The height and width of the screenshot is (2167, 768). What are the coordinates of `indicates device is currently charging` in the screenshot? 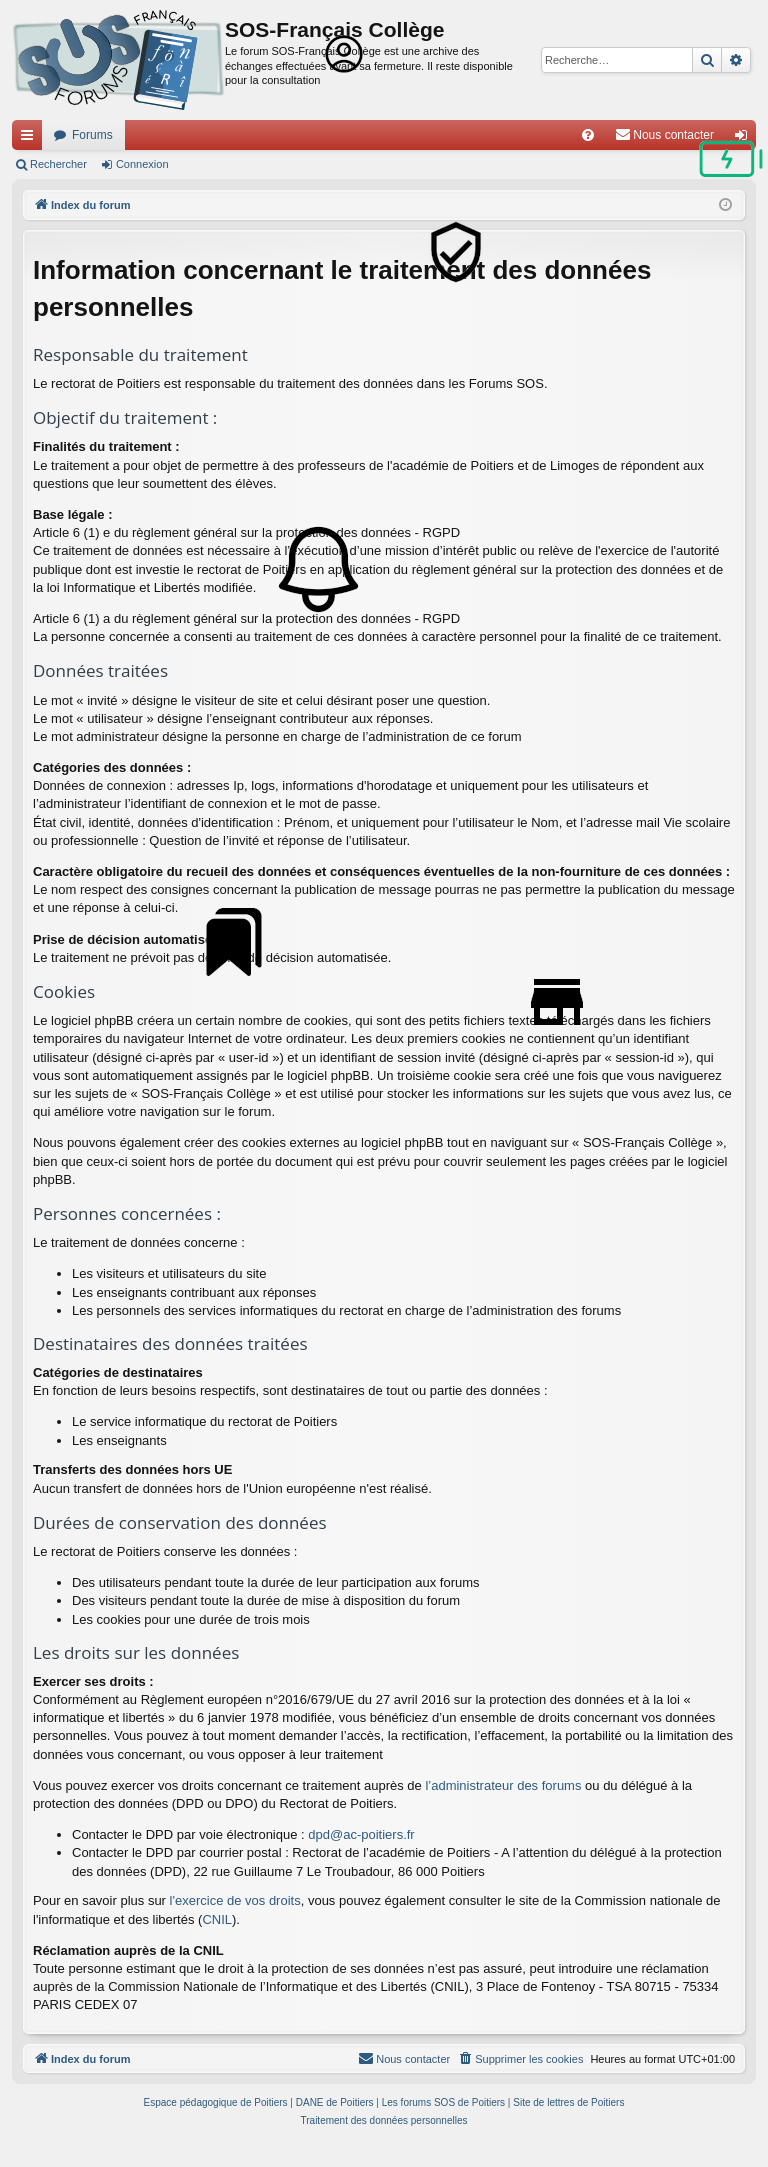 It's located at (730, 159).